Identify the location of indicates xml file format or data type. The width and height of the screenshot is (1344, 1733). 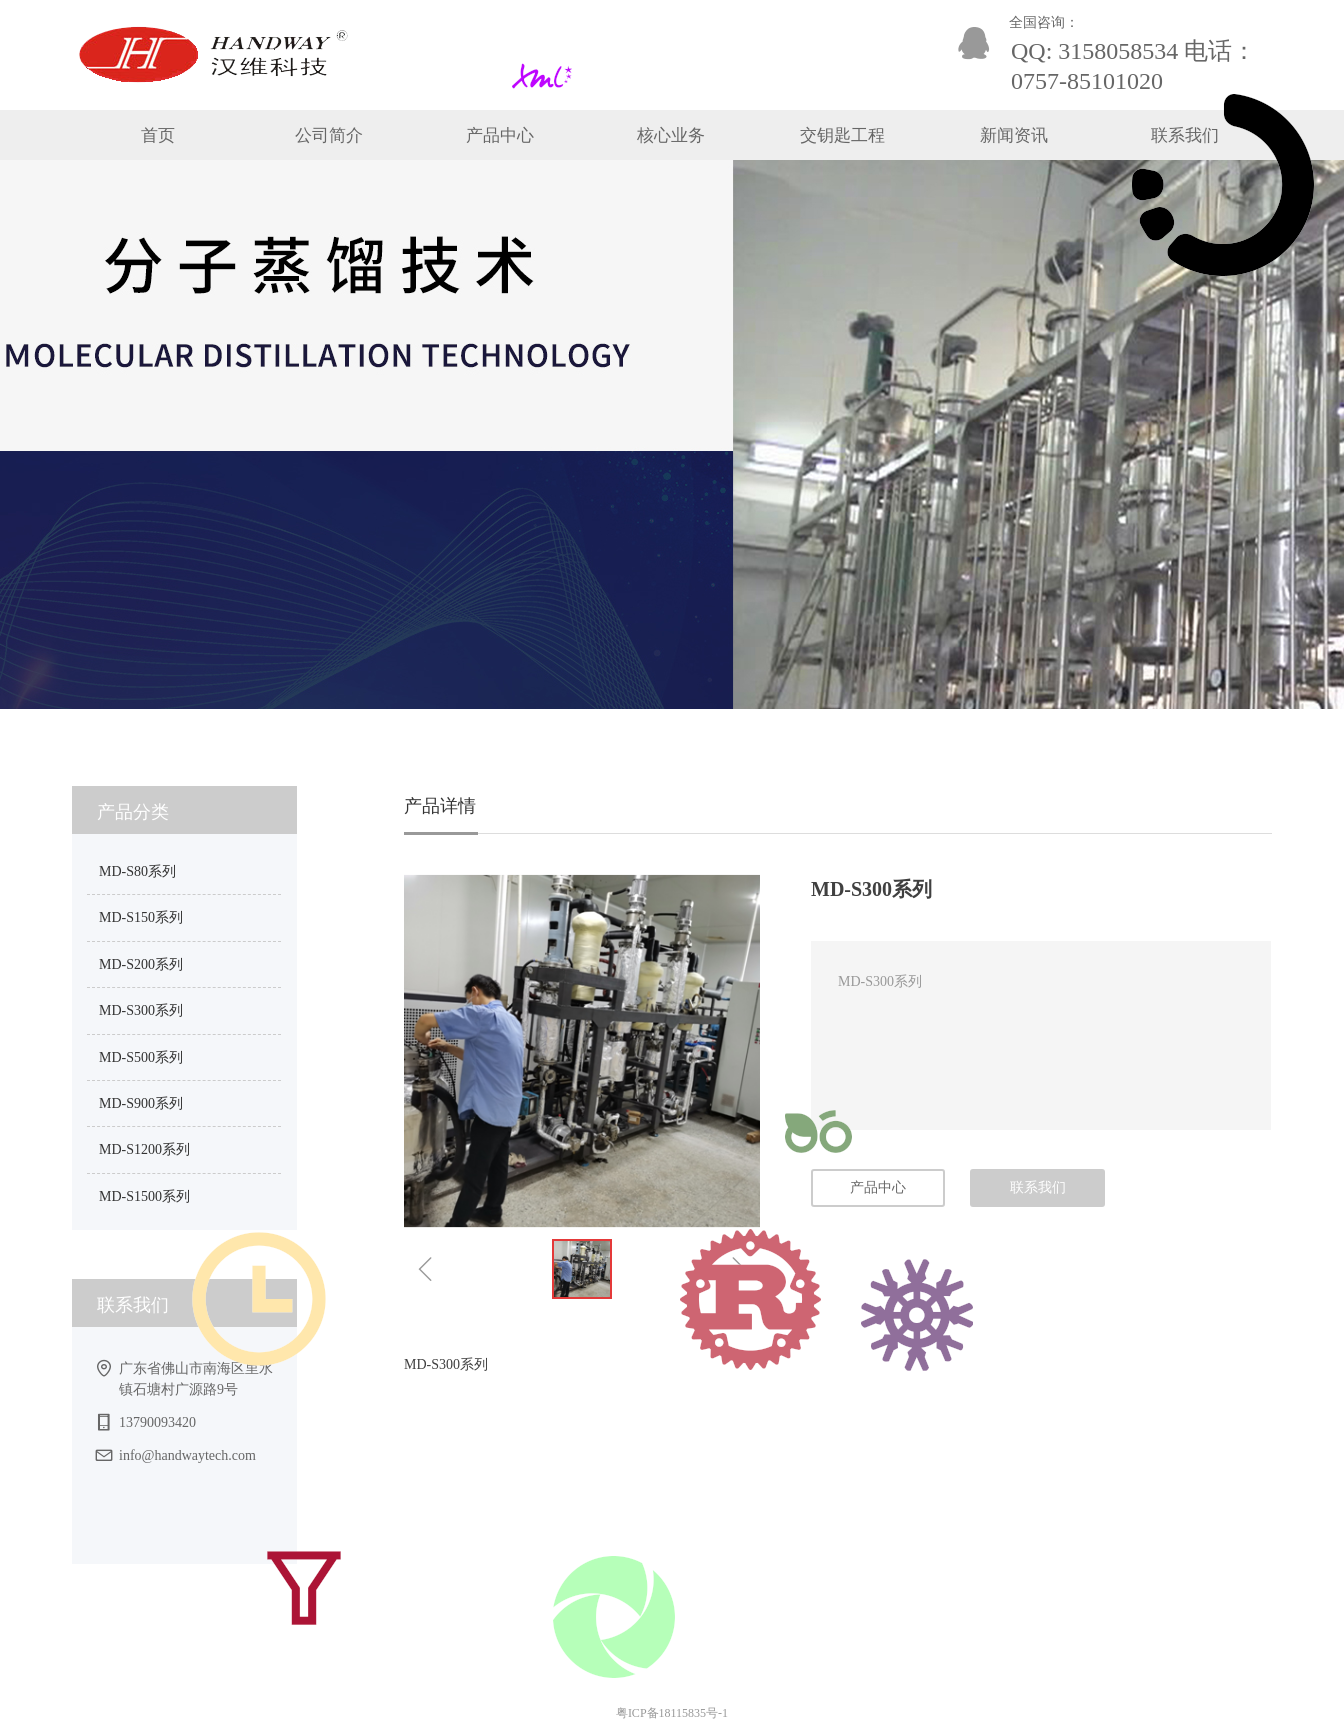
(542, 76).